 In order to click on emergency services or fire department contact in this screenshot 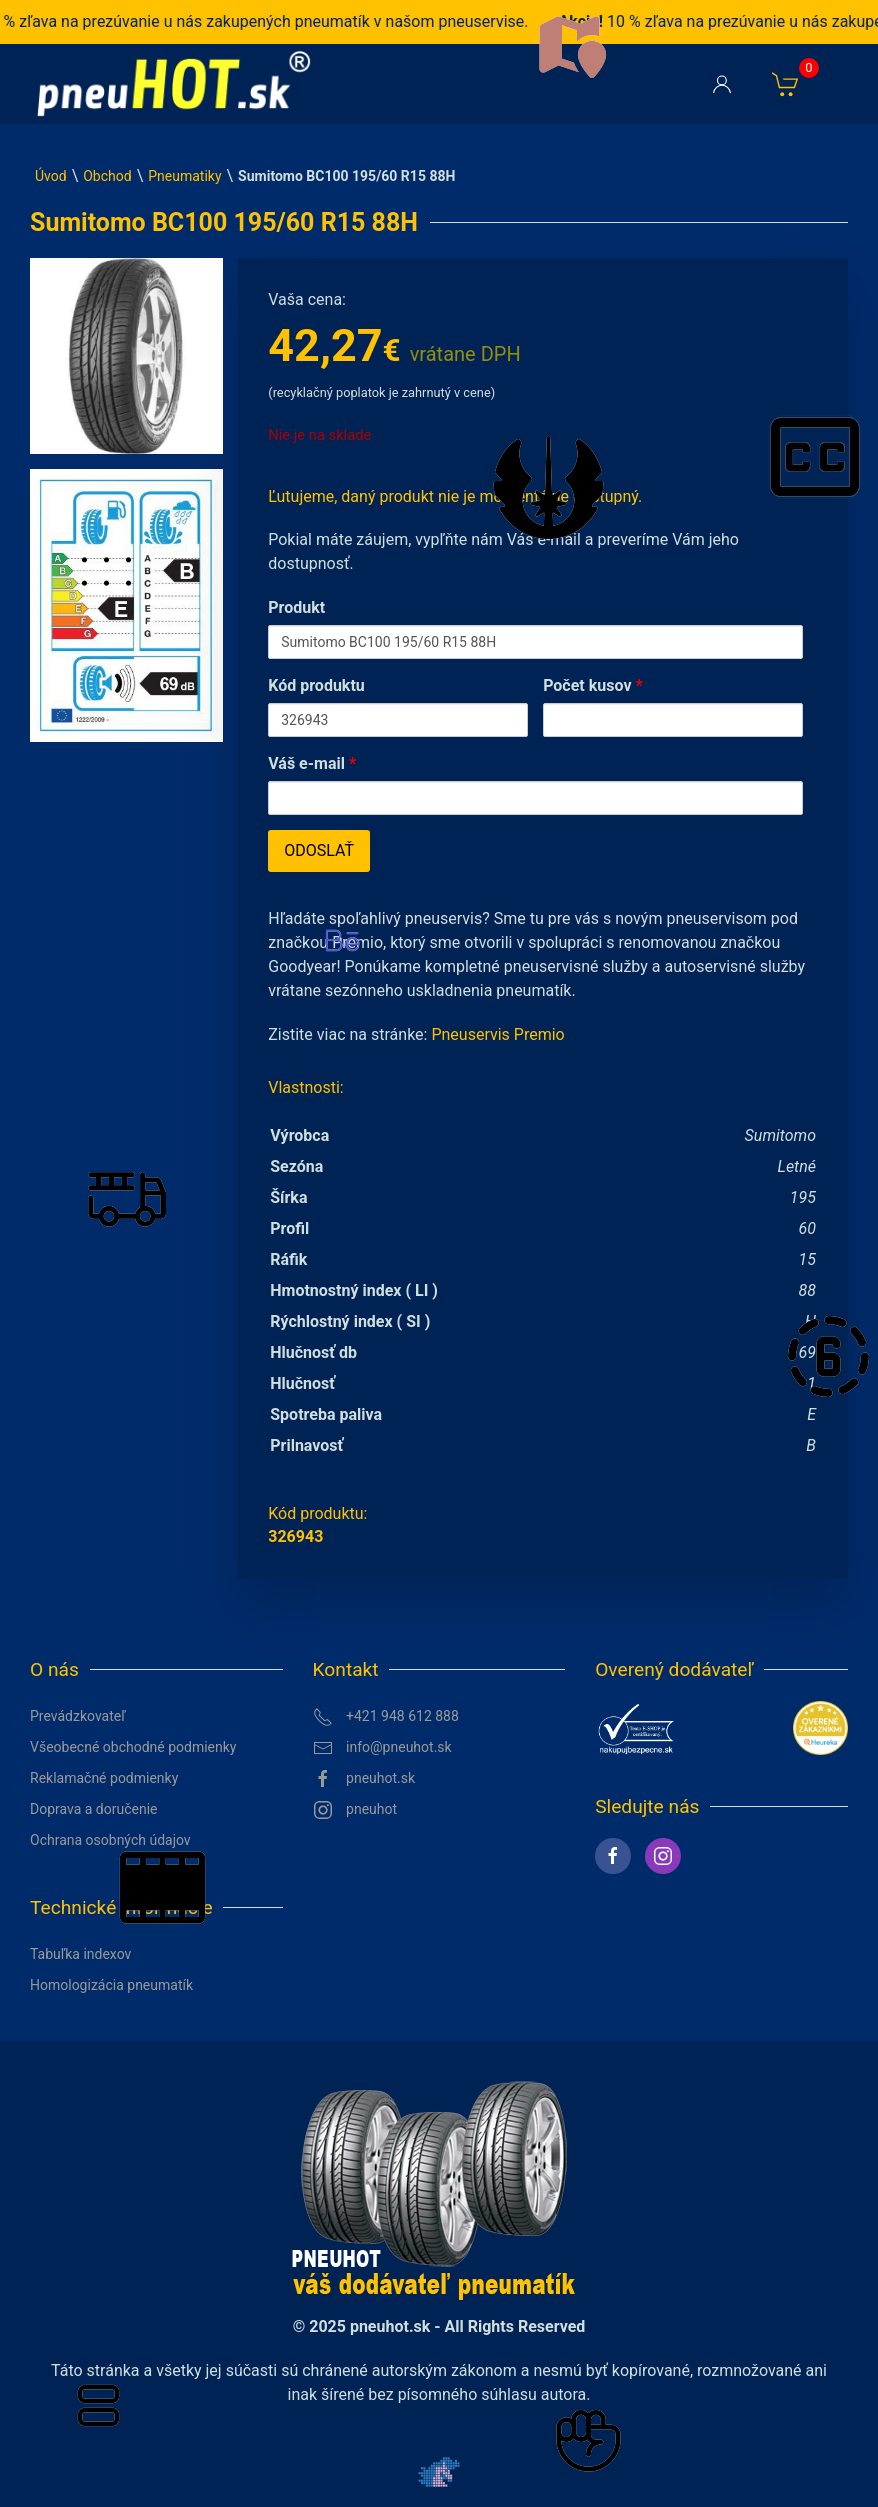, I will do `click(124, 1195)`.